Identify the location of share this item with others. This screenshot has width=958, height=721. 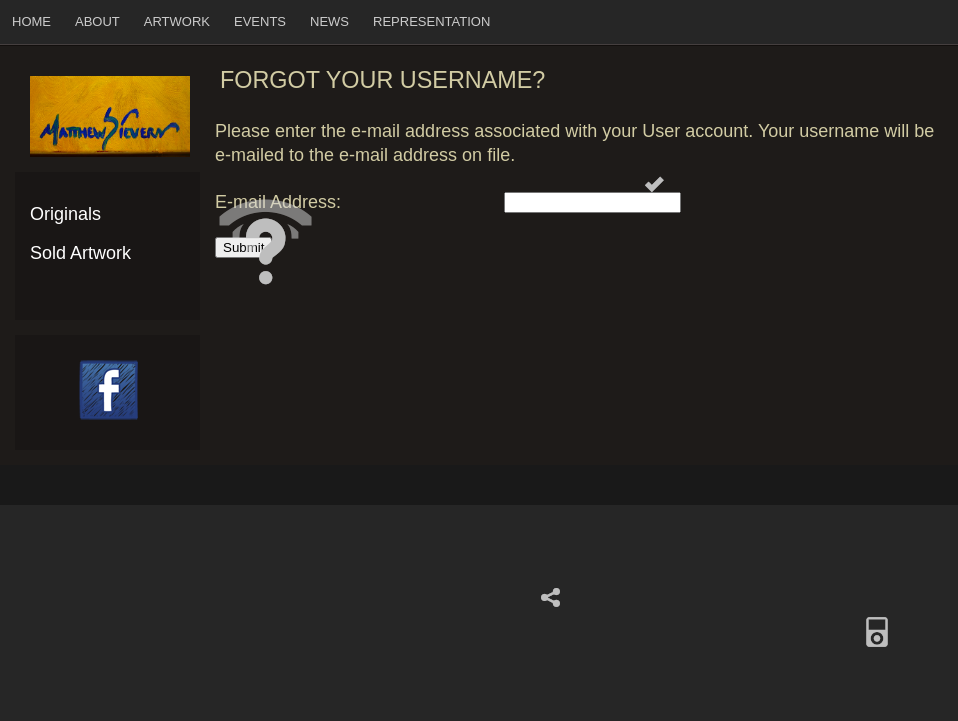
(550, 597).